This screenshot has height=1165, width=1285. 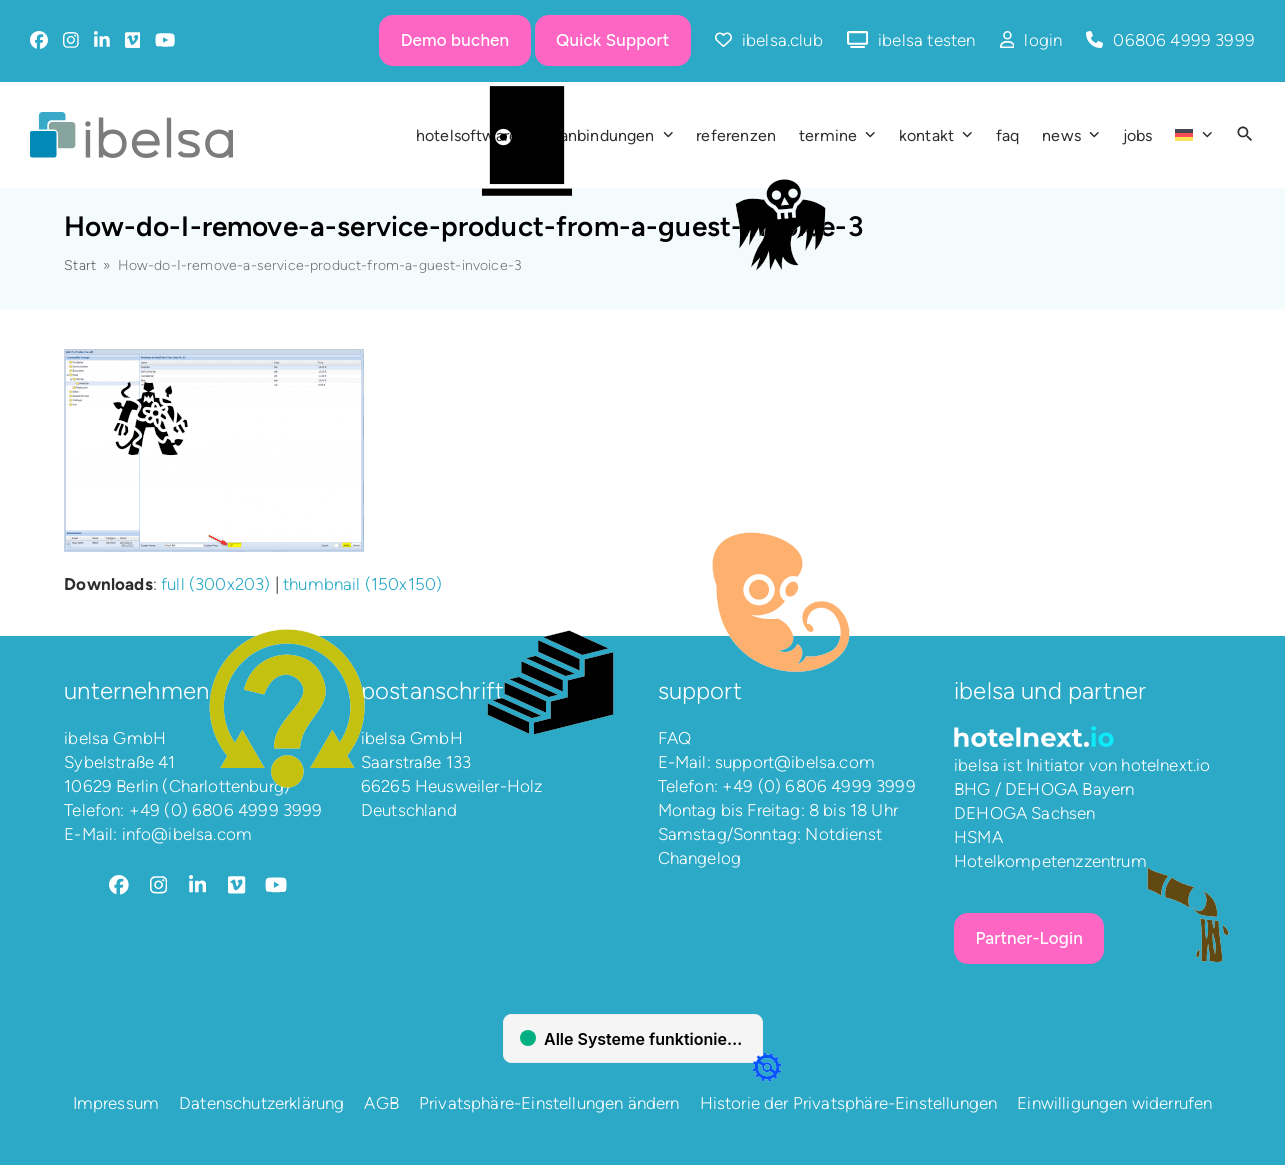 What do you see at coordinates (150, 418) in the screenshot?
I see `select shambling mound creature or enemy type` at bounding box center [150, 418].